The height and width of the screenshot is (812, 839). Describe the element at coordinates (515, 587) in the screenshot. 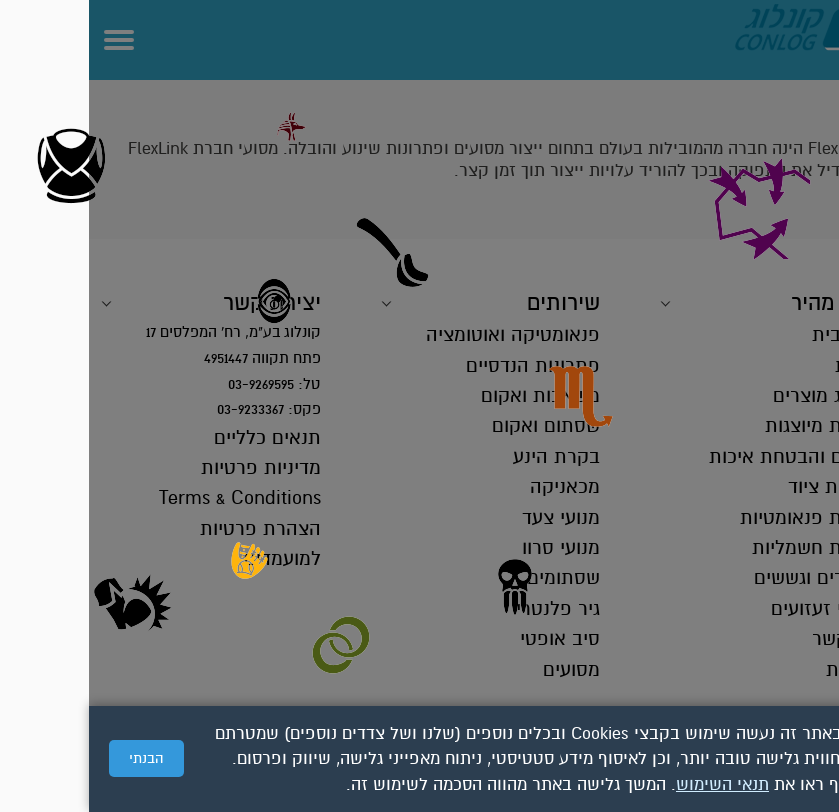

I see `indicates danger or deadly hazard in game` at that location.